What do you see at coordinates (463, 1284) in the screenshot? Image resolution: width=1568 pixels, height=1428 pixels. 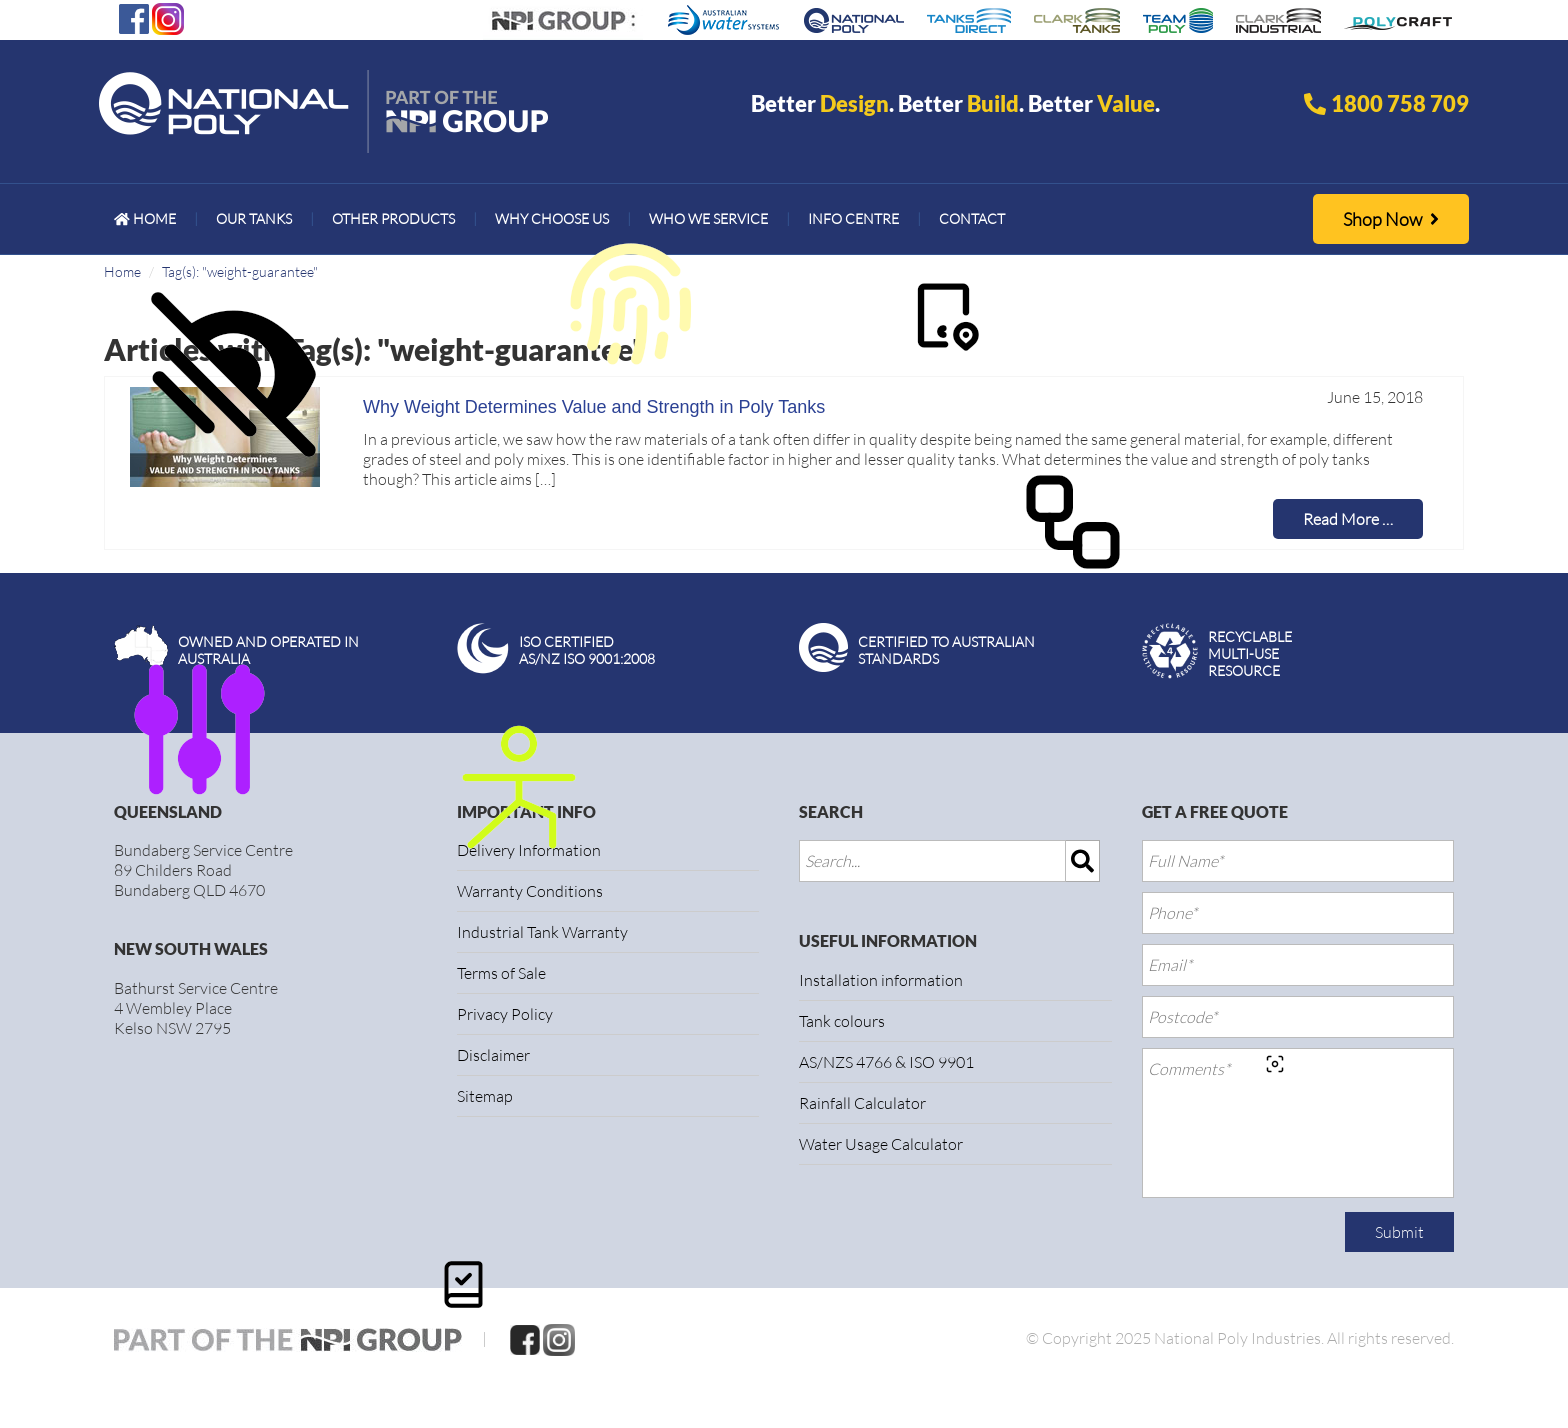 I see `mark a book as read or completed` at bounding box center [463, 1284].